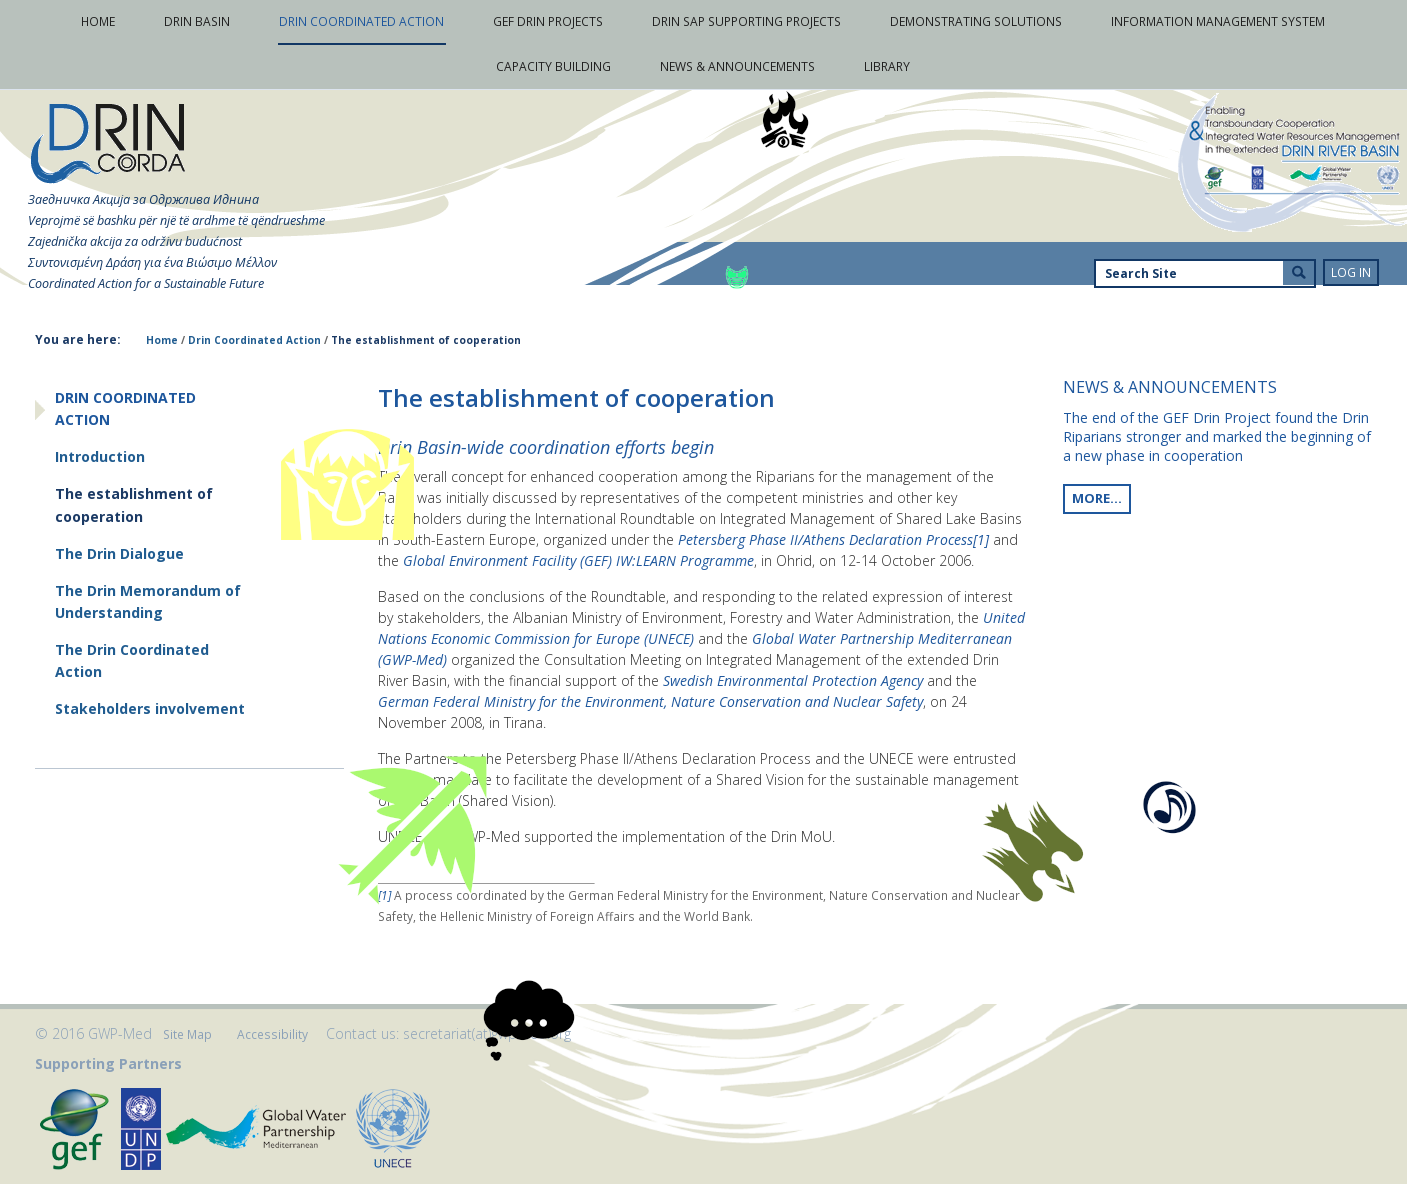  Describe the element at coordinates (1169, 807) in the screenshot. I see `cast a music-based spell or ability` at that location.